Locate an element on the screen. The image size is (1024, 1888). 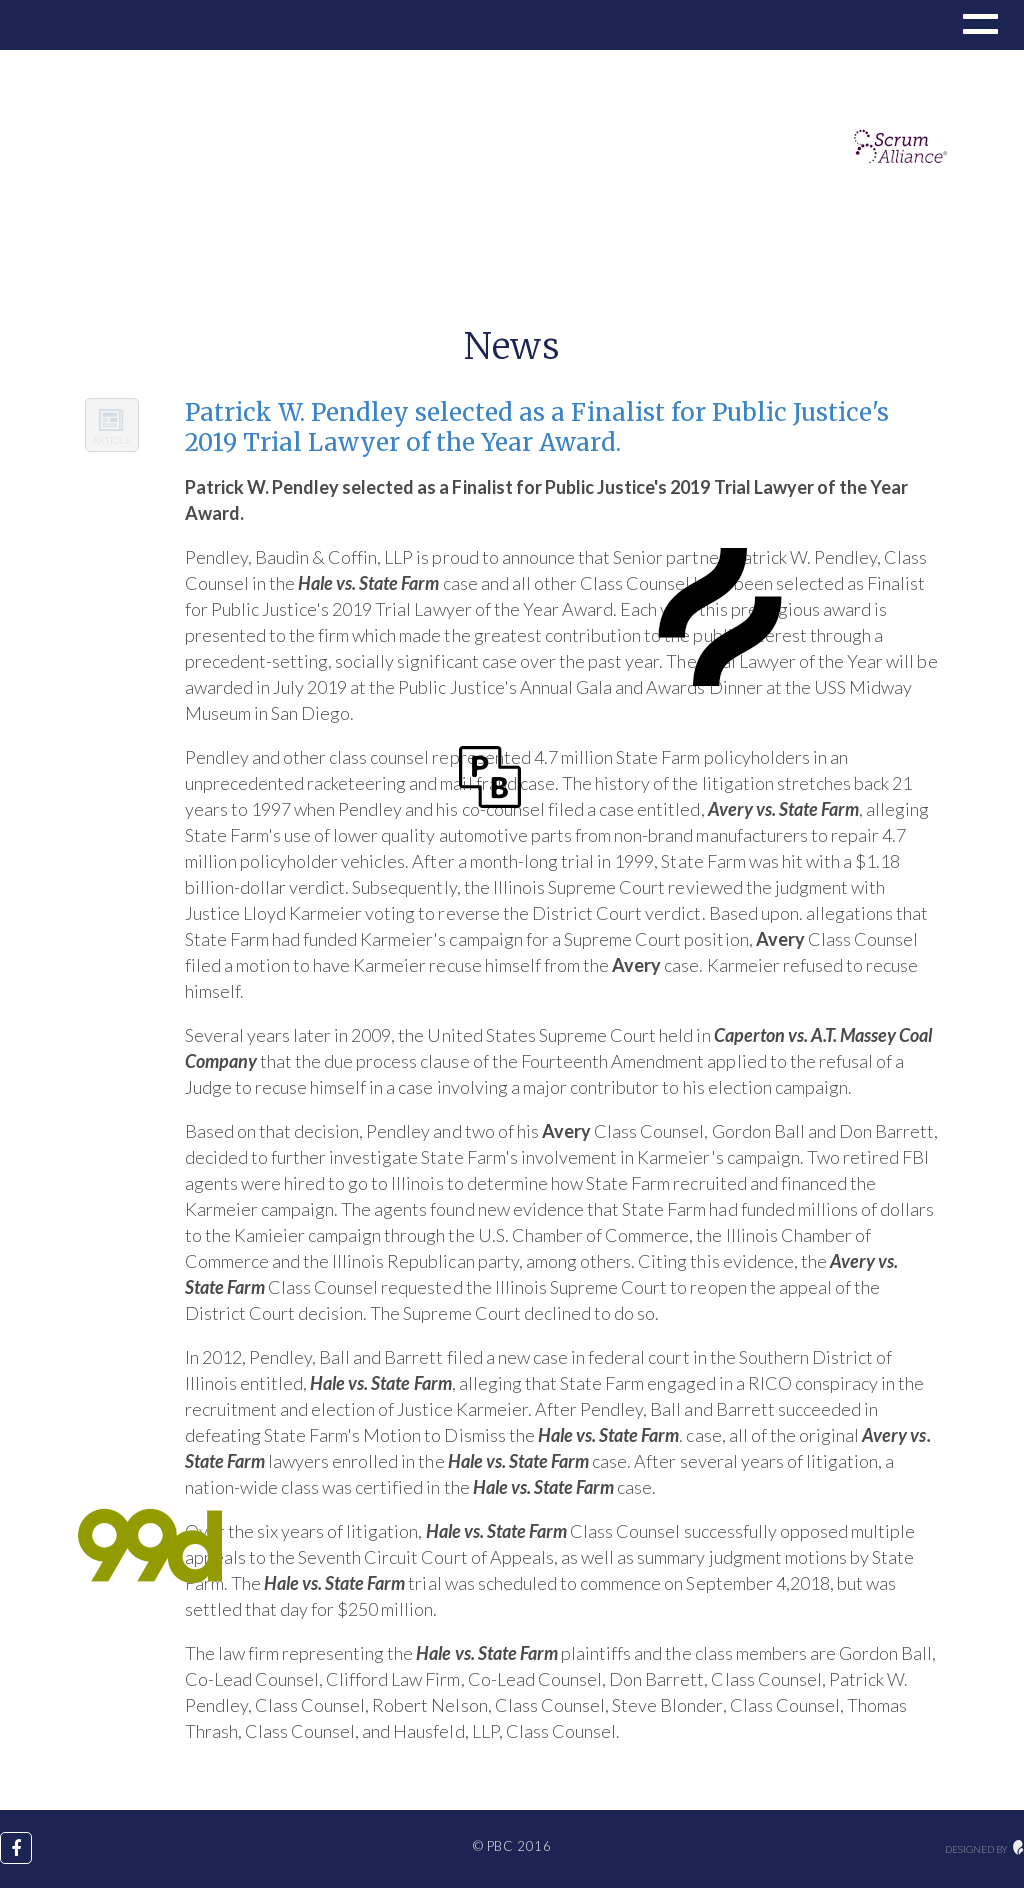
visit the Scrum Alliance website is located at coordinates (900, 146).